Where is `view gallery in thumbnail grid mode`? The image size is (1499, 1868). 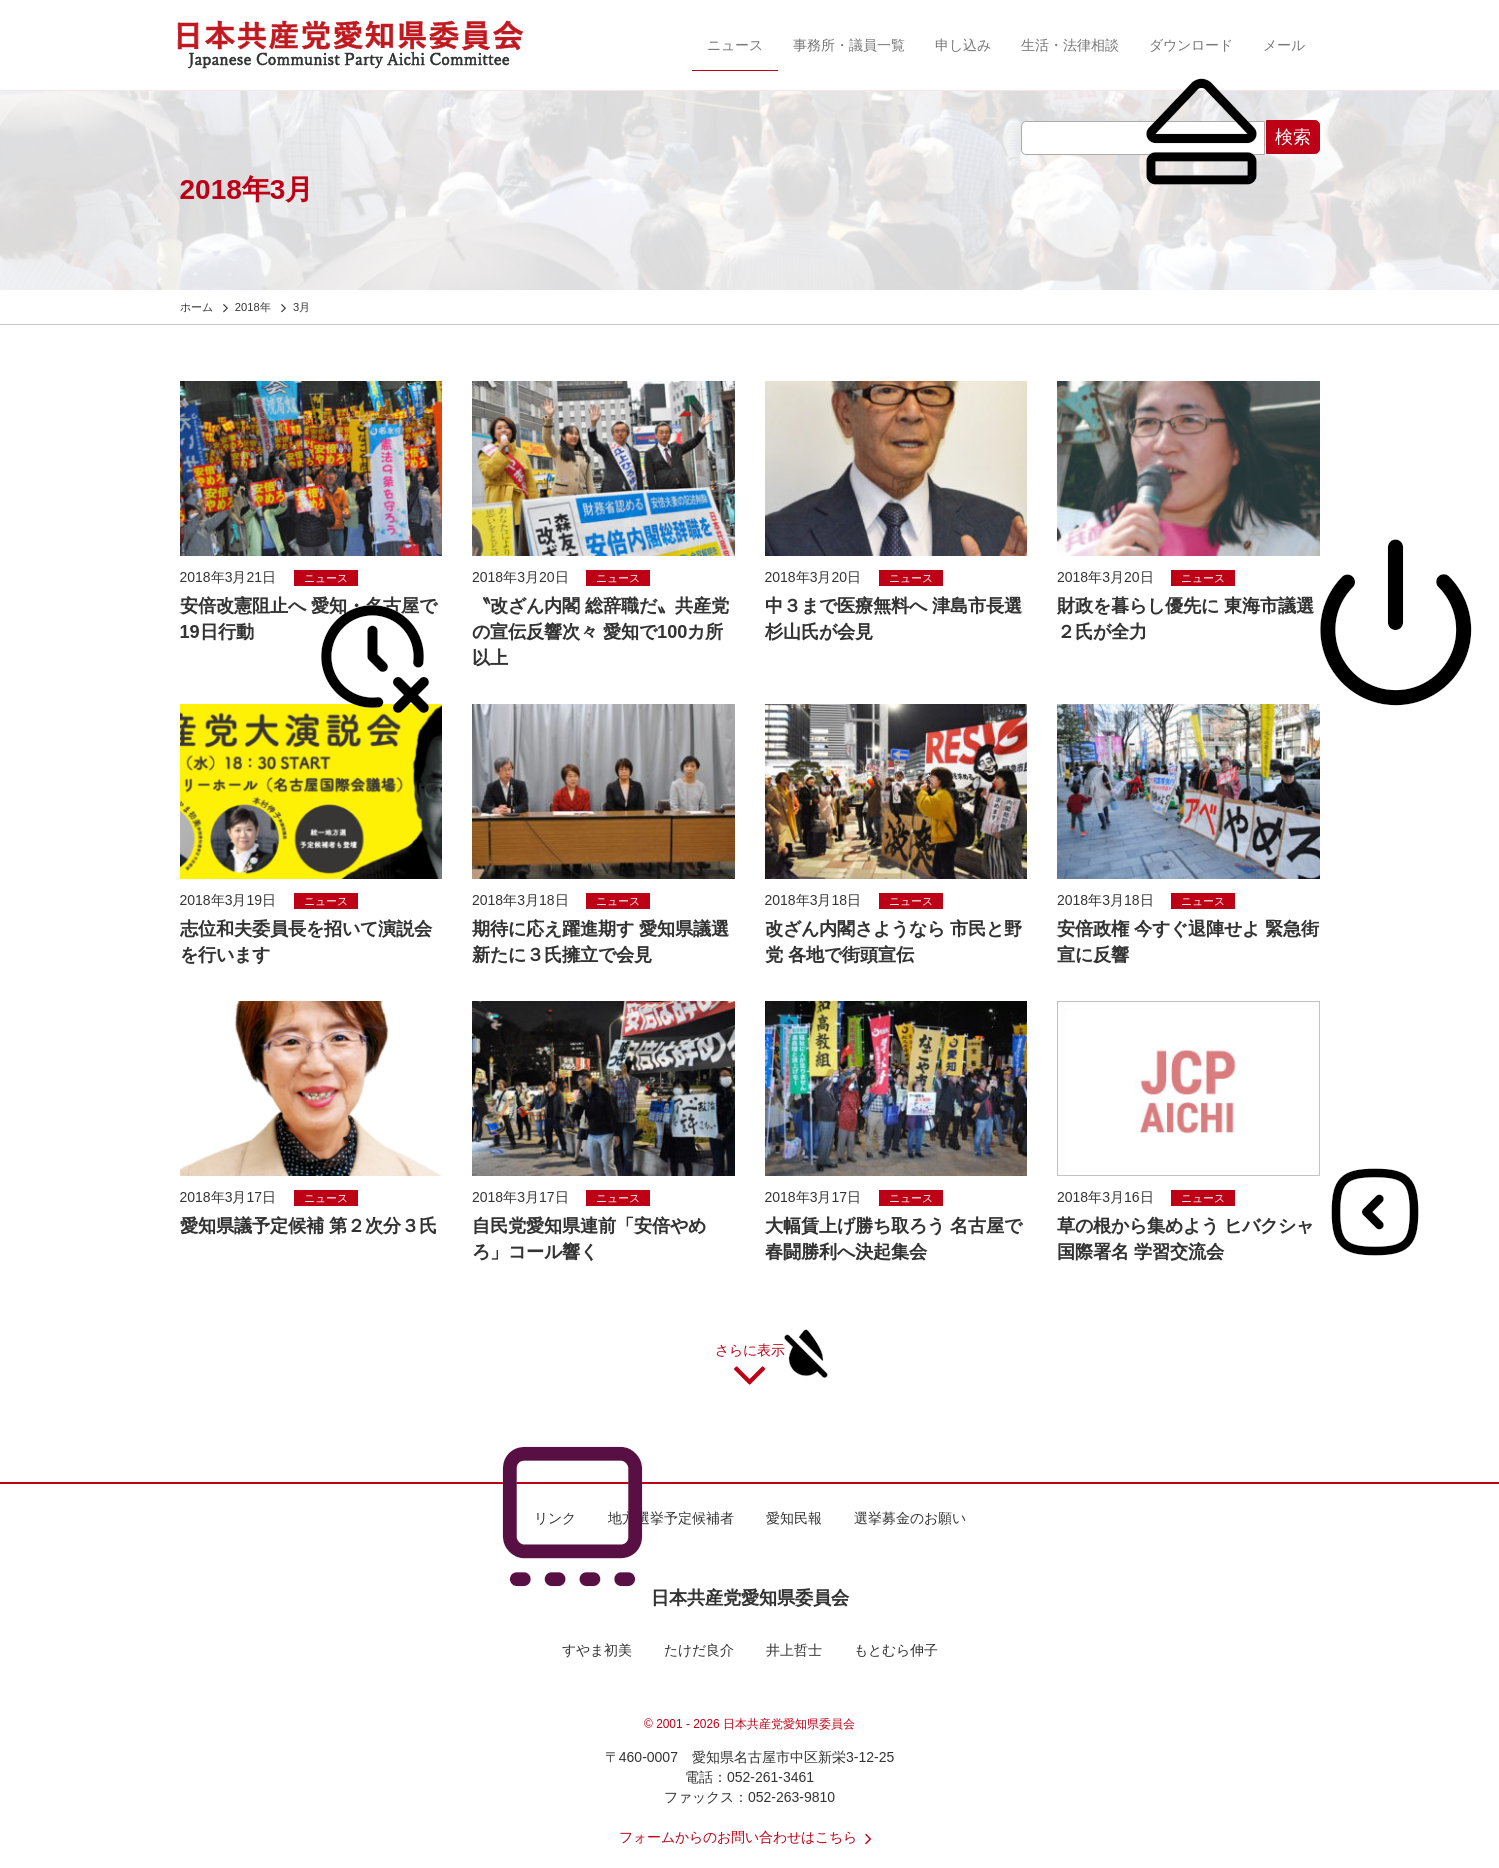 view gallery in thumbnail grid mode is located at coordinates (572, 1516).